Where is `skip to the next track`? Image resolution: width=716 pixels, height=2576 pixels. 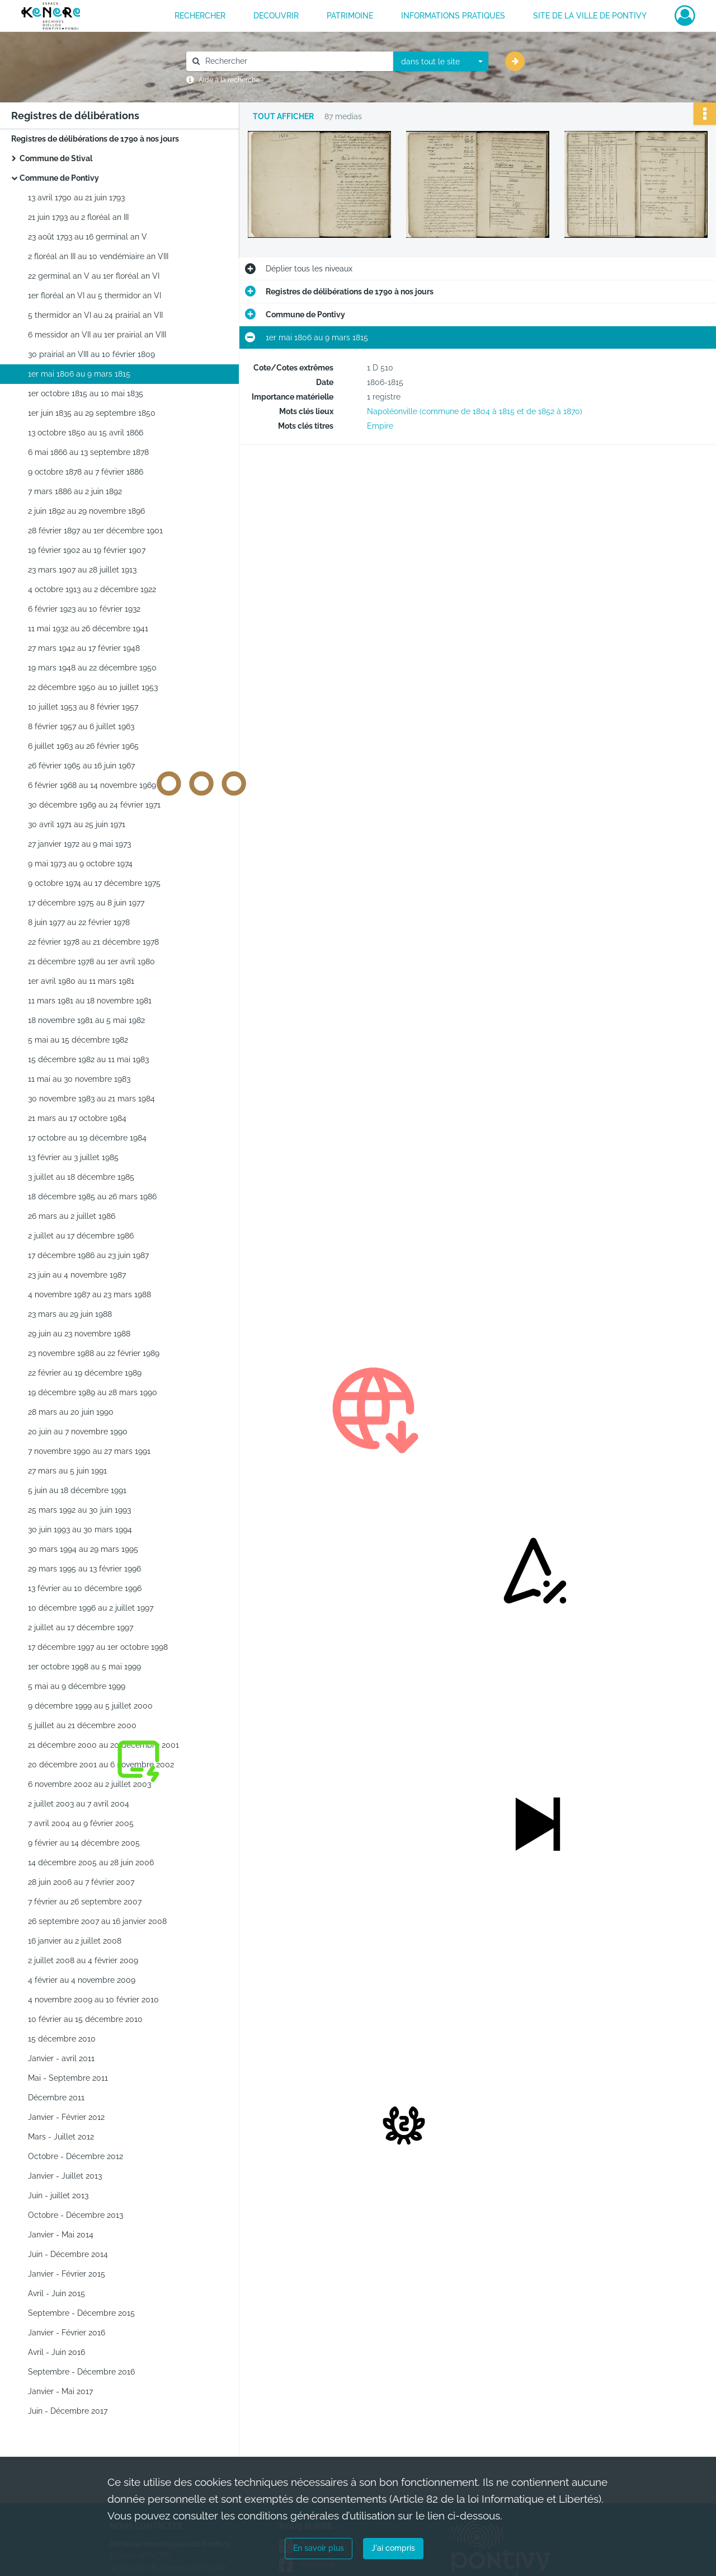
skip to the next track is located at coordinates (538, 1824).